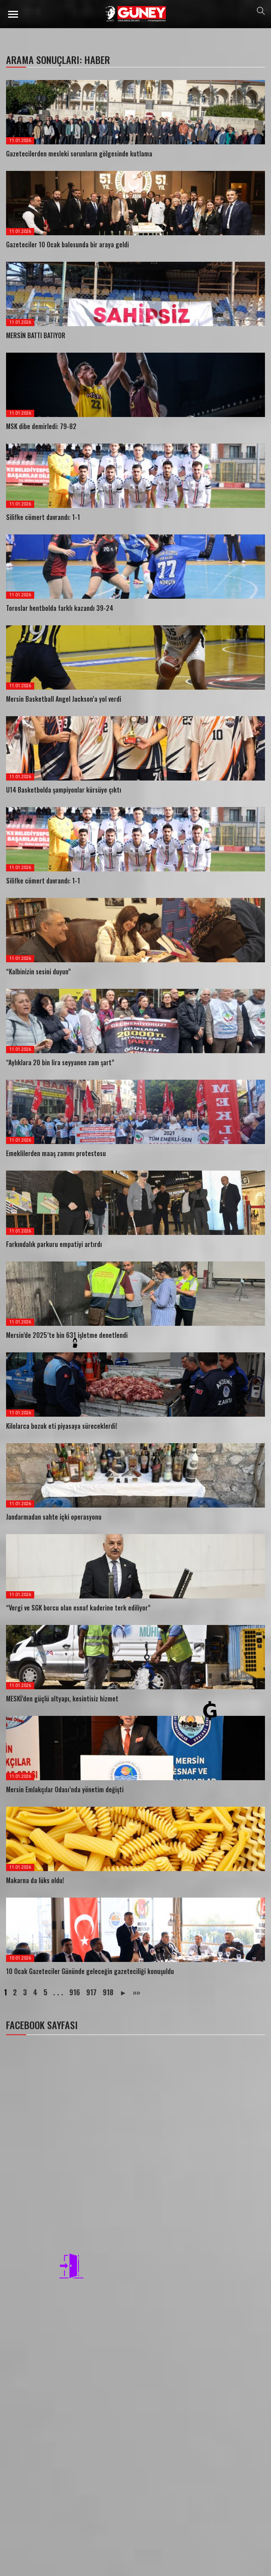  What do you see at coordinates (71, 2266) in the screenshot?
I see `exit or log out of the current session` at bounding box center [71, 2266].